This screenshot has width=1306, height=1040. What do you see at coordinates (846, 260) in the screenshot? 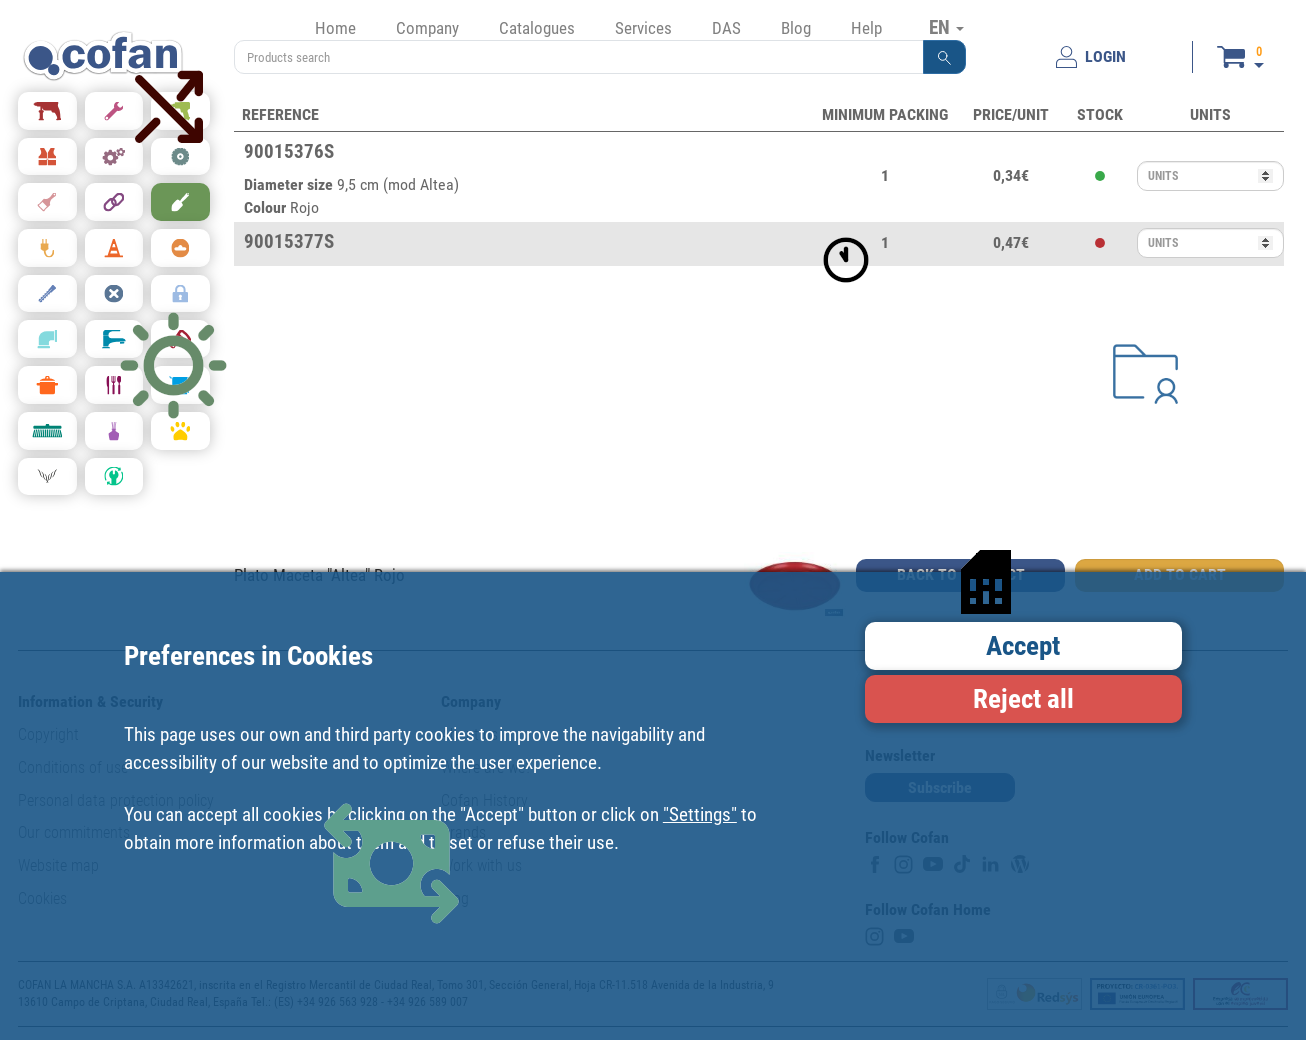
I see `indicates the current time (11 o'clock)` at bounding box center [846, 260].